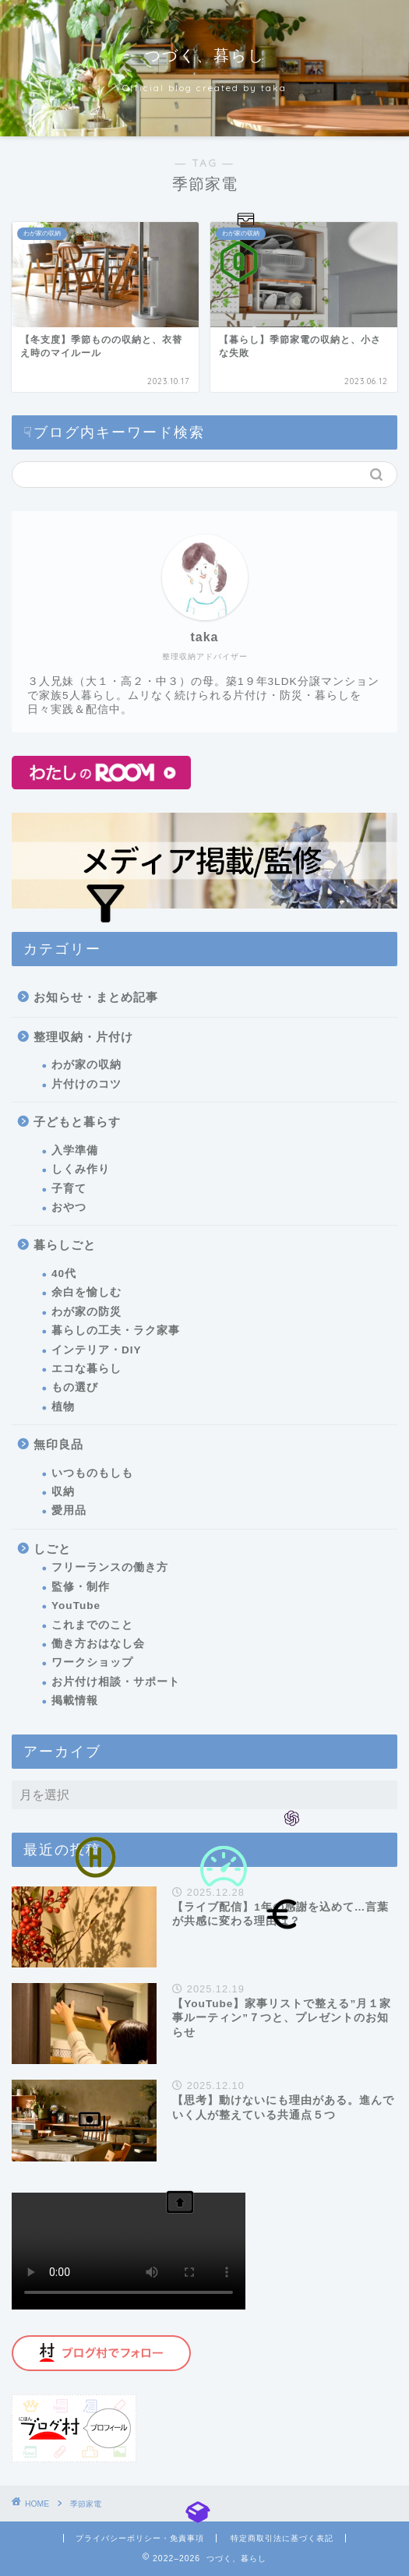 Image resolution: width=409 pixels, height=2576 pixels. I want to click on indicates a Q-labeled category or section, so click(238, 261).